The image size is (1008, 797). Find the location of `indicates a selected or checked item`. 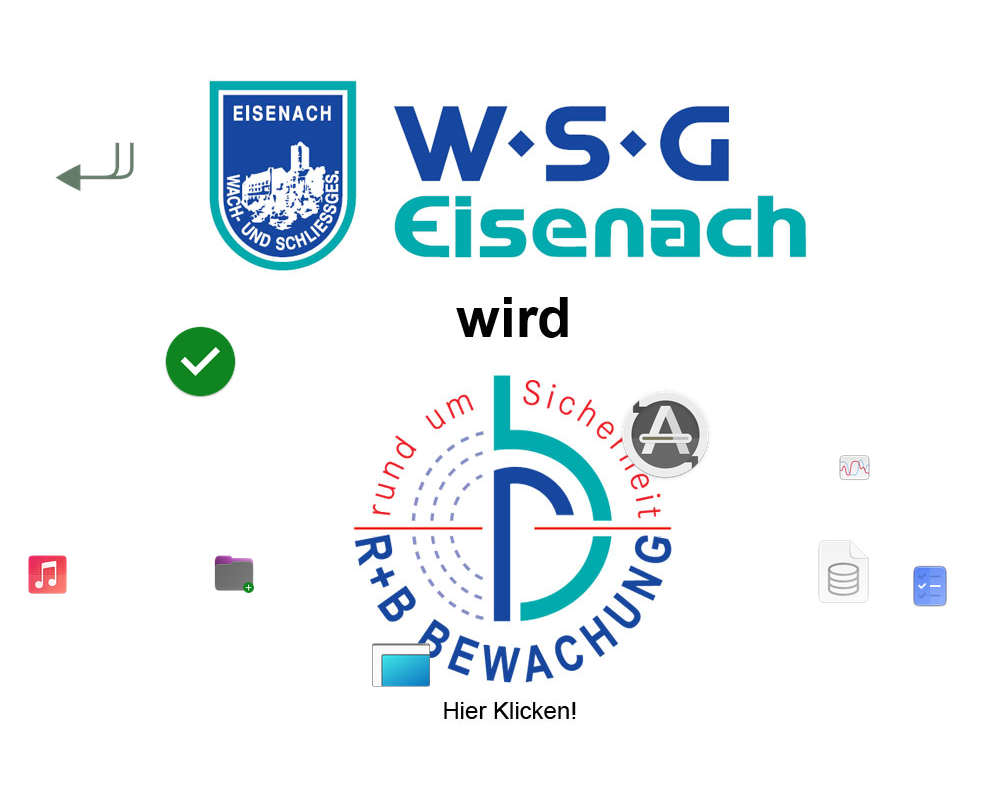

indicates a selected or checked item is located at coordinates (200, 361).